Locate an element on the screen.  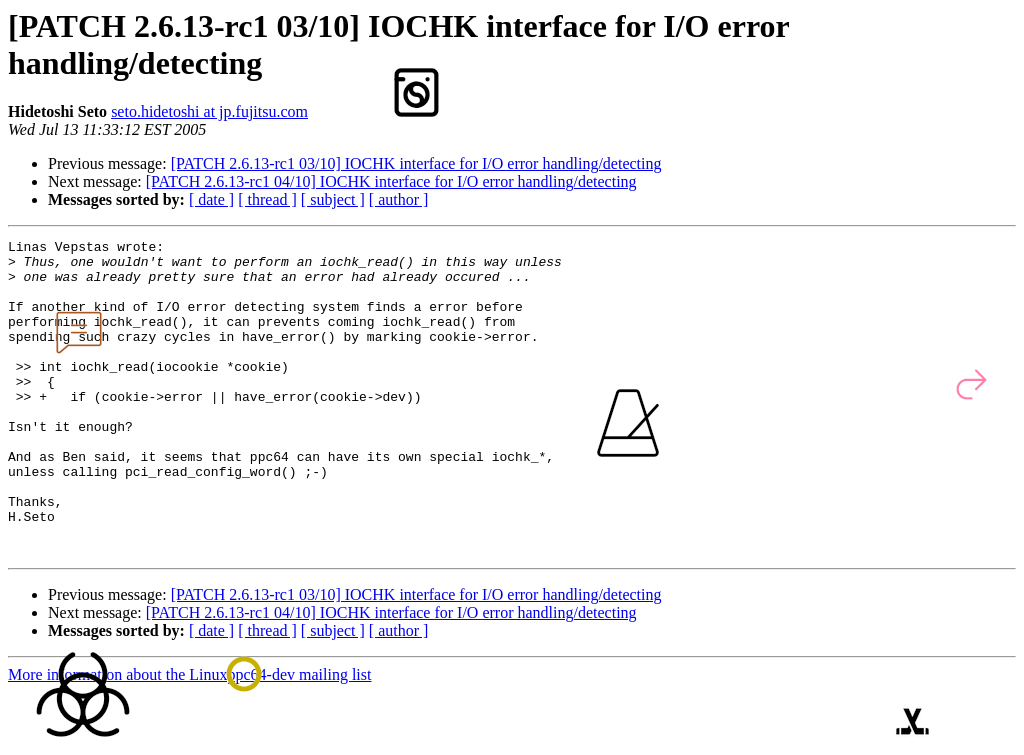
view hockey sports content is located at coordinates (912, 721).